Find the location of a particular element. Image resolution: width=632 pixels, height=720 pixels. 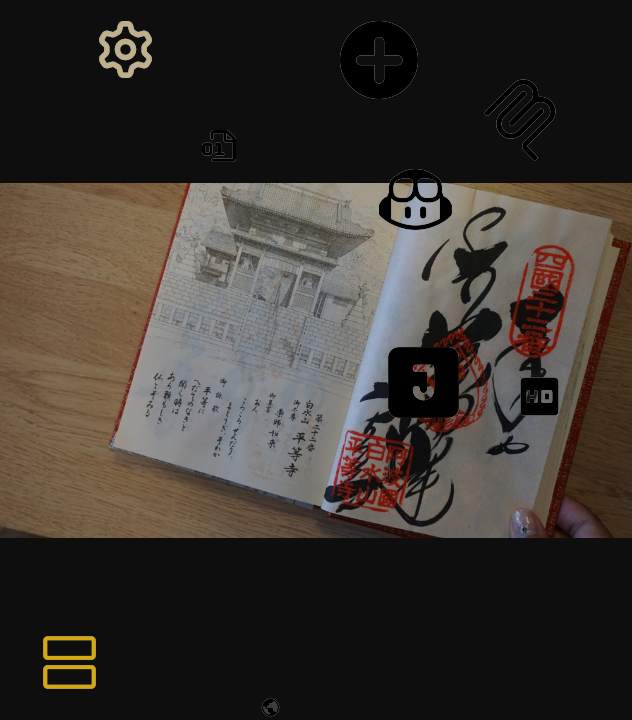

switch to row view layout is located at coordinates (69, 662).